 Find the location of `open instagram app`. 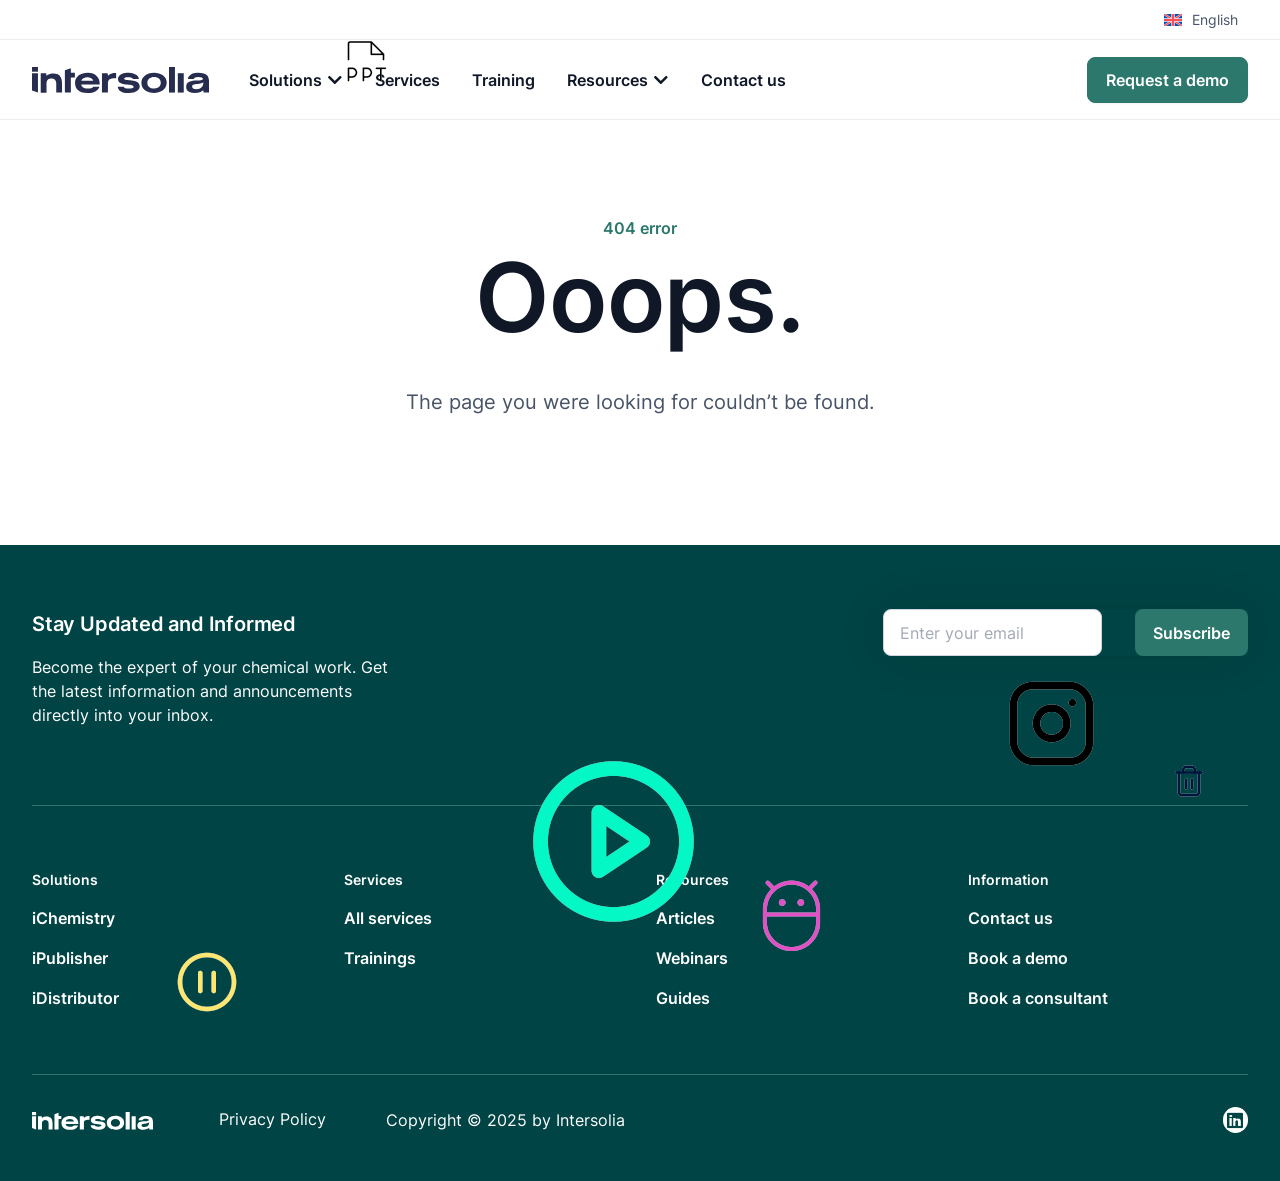

open instagram app is located at coordinates (1051, 723).